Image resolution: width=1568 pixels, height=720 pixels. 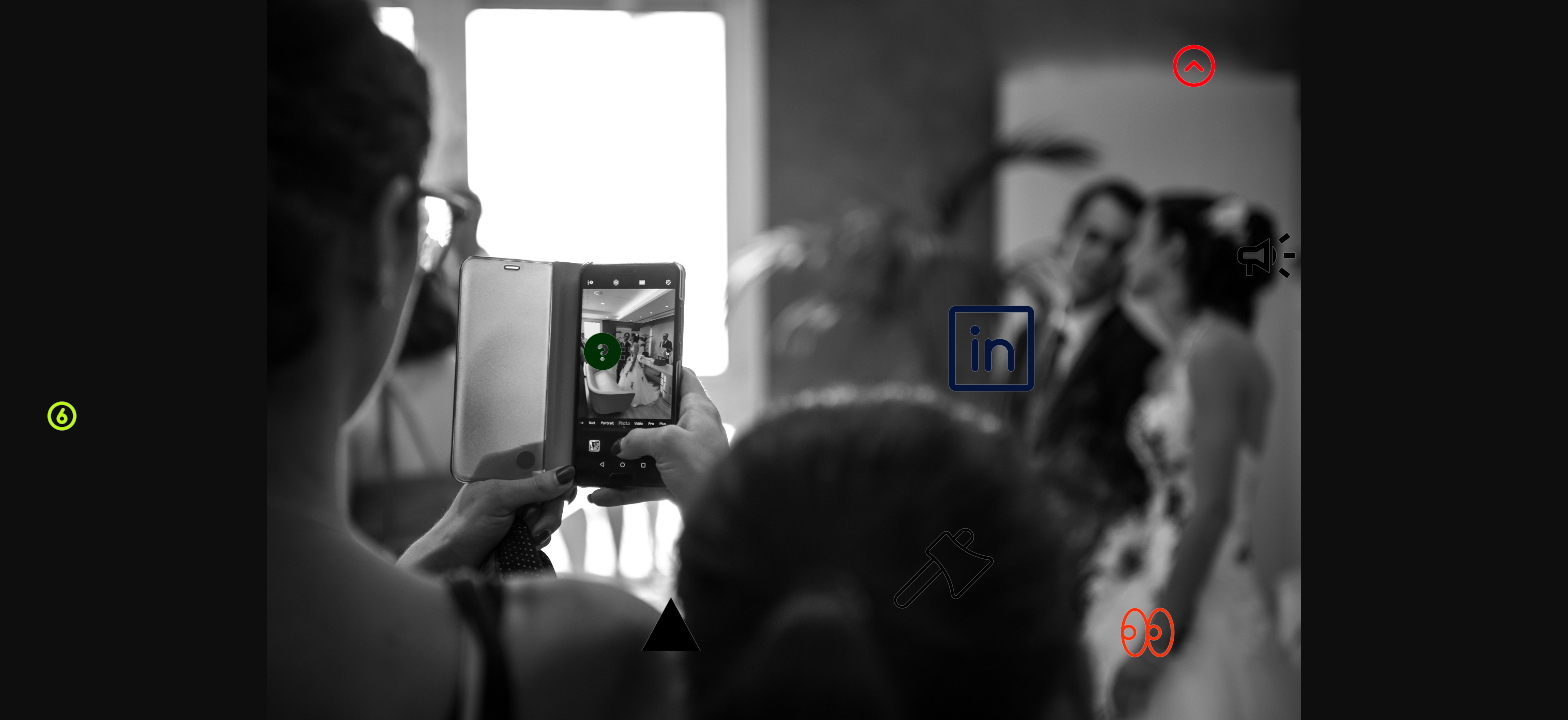 What do you see at coordinates (671, 625) in the screenshot?
I see `indicates a warning or alert status` at bounding box center [671, 625].